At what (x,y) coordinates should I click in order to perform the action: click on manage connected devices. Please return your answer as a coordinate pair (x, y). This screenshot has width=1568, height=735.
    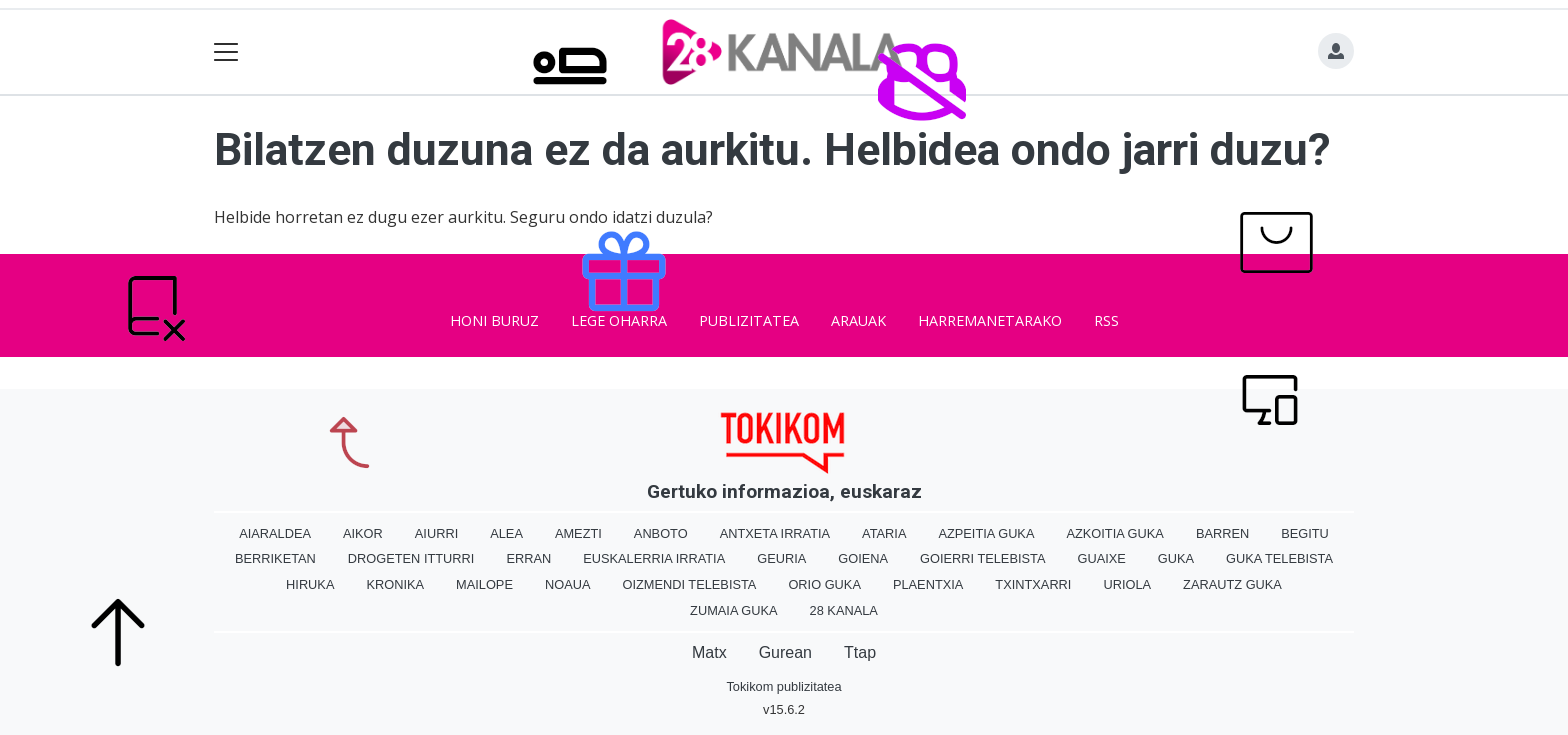
    Looking at the image, I should click on (1270, 400).